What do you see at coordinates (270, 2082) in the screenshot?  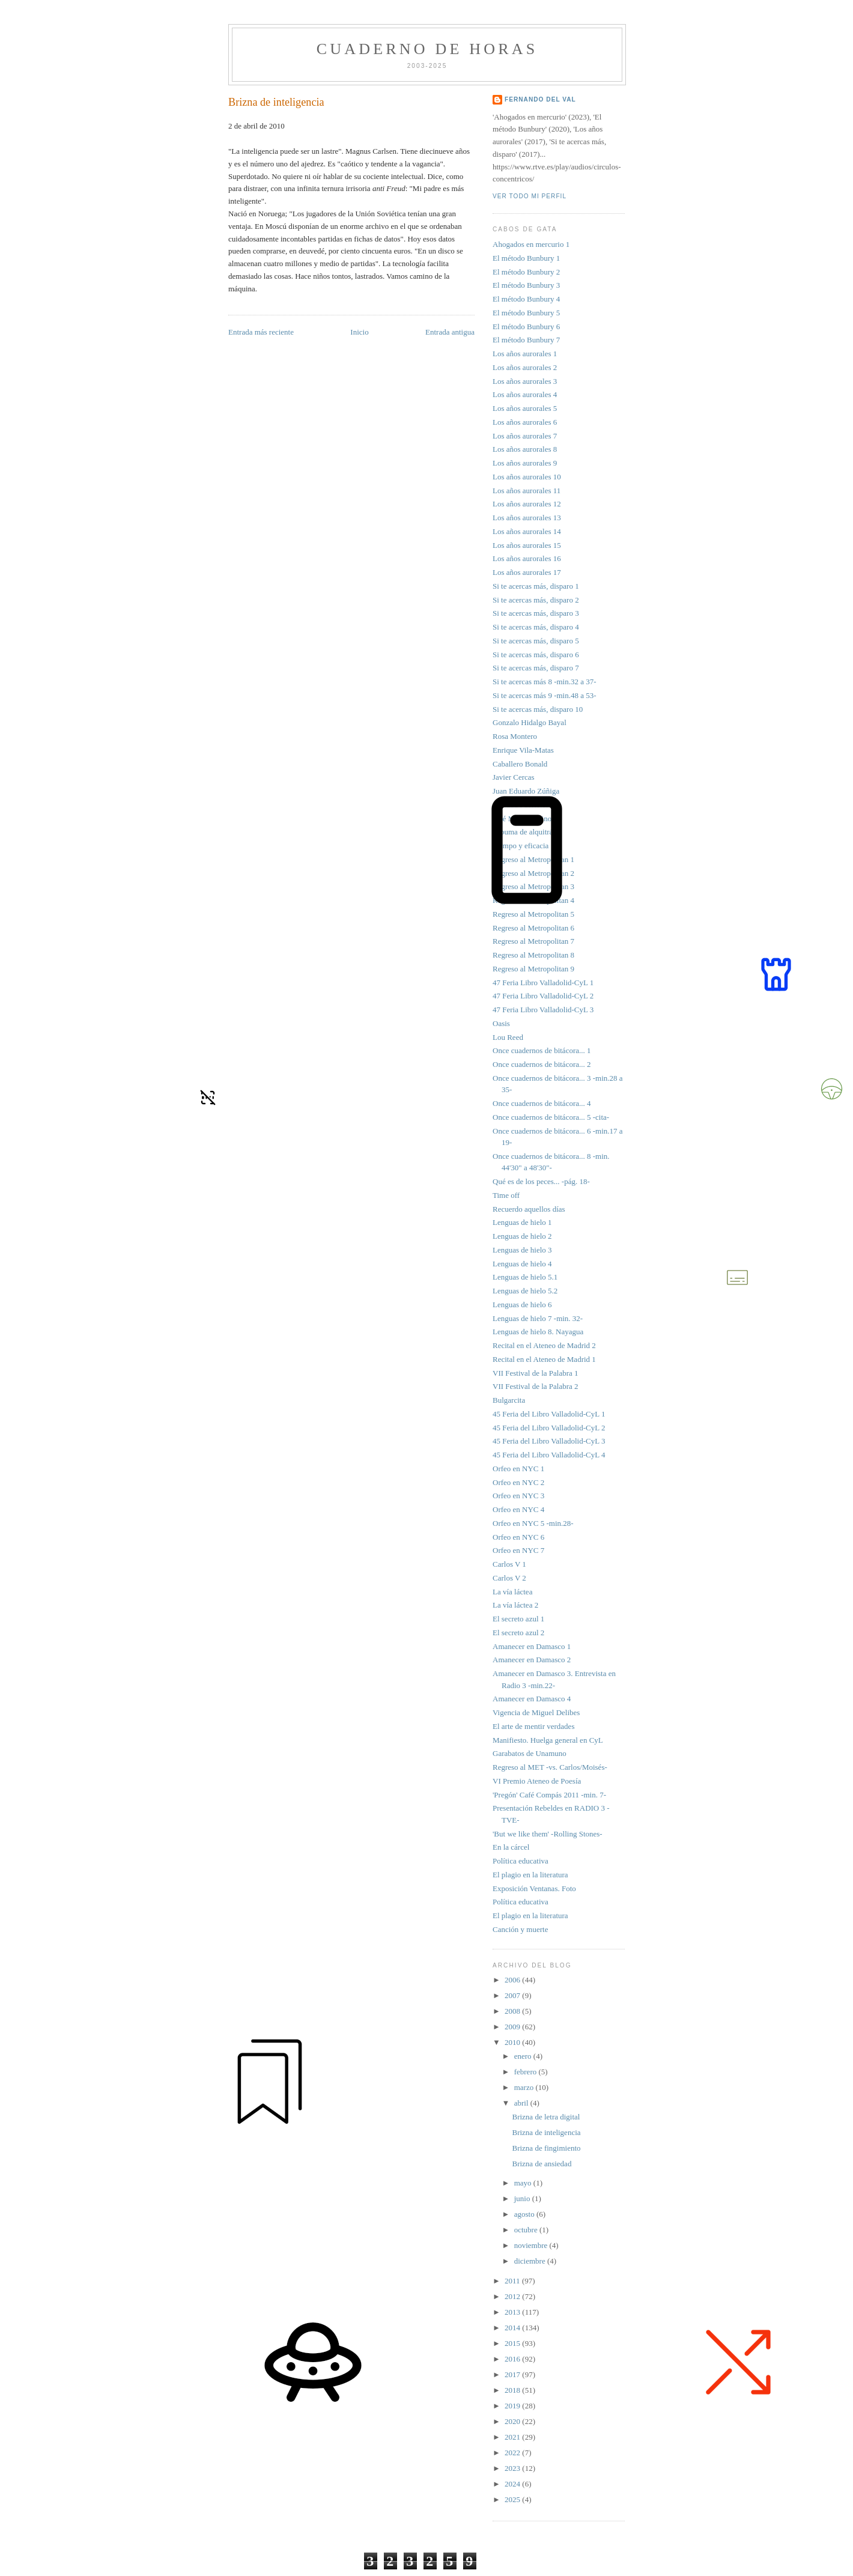 I see `view saved bookmarks` at bounding box center [270, 2082].